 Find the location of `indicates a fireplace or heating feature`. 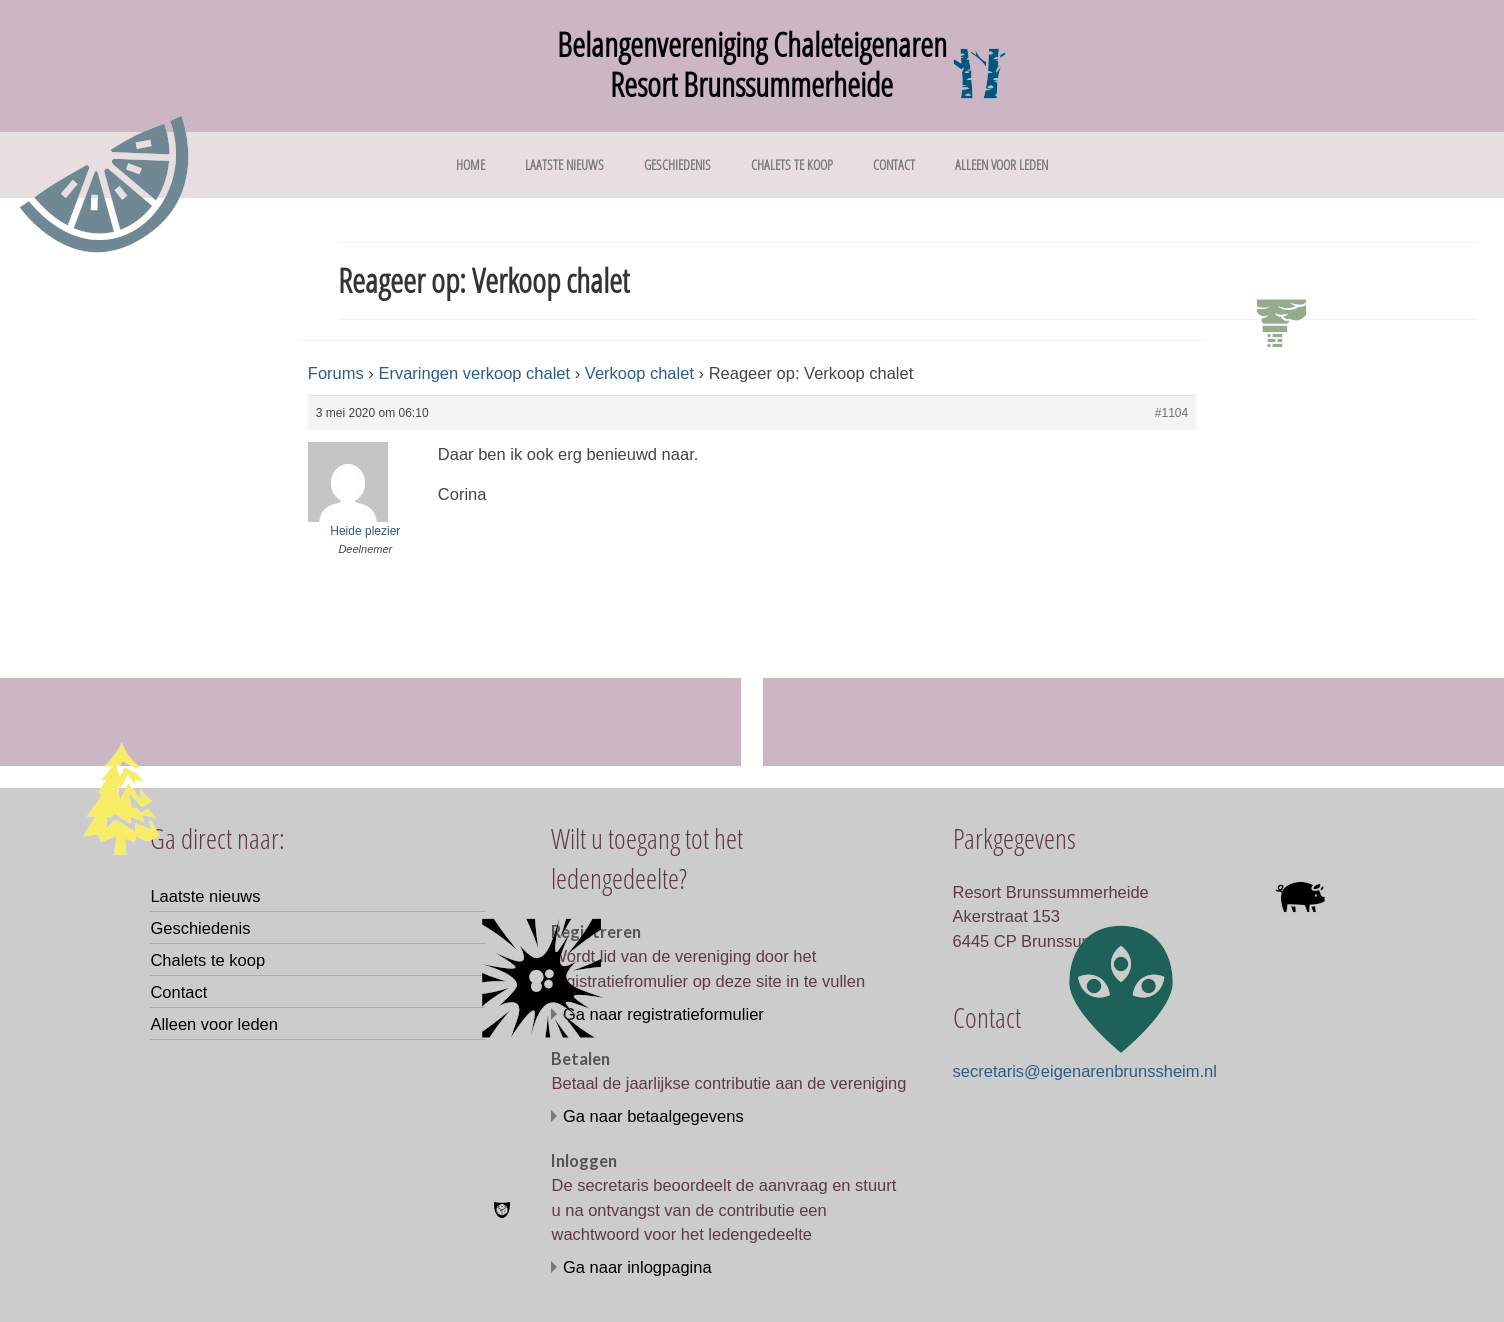

indicates a fireplace or heating feature is located at coordinates (1281, 323).